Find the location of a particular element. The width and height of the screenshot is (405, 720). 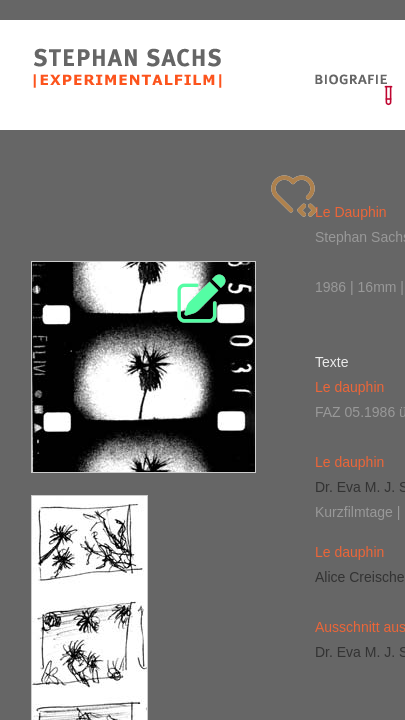

favorite or like a code snippet is located at coordinates (293, 195).